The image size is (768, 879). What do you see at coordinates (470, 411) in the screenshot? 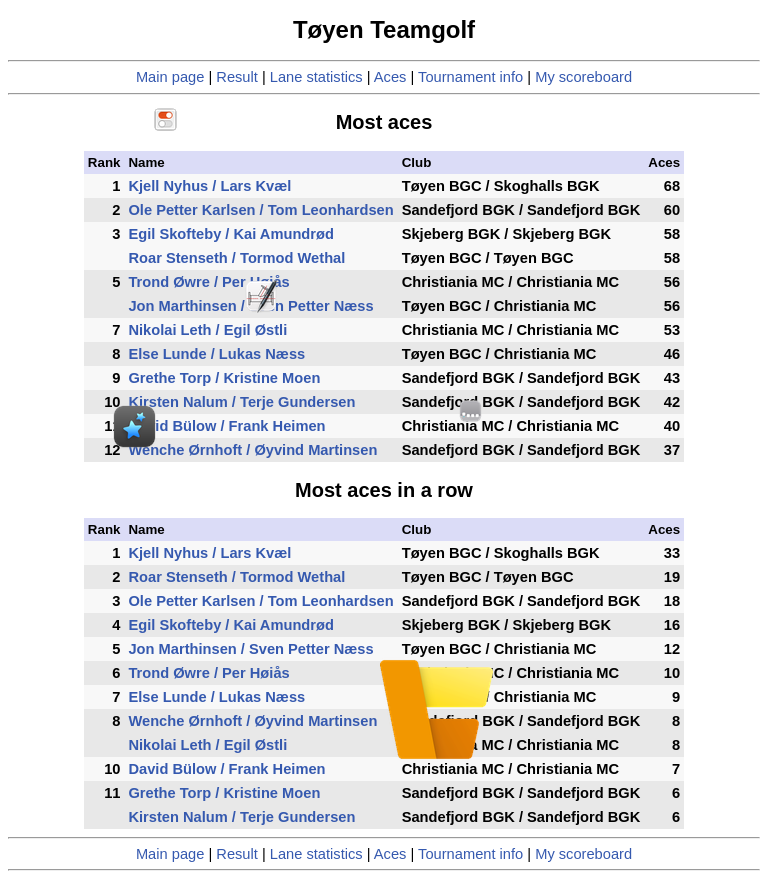
I see `manage cinnamon desktop applets` at bounding box center [470, 411].